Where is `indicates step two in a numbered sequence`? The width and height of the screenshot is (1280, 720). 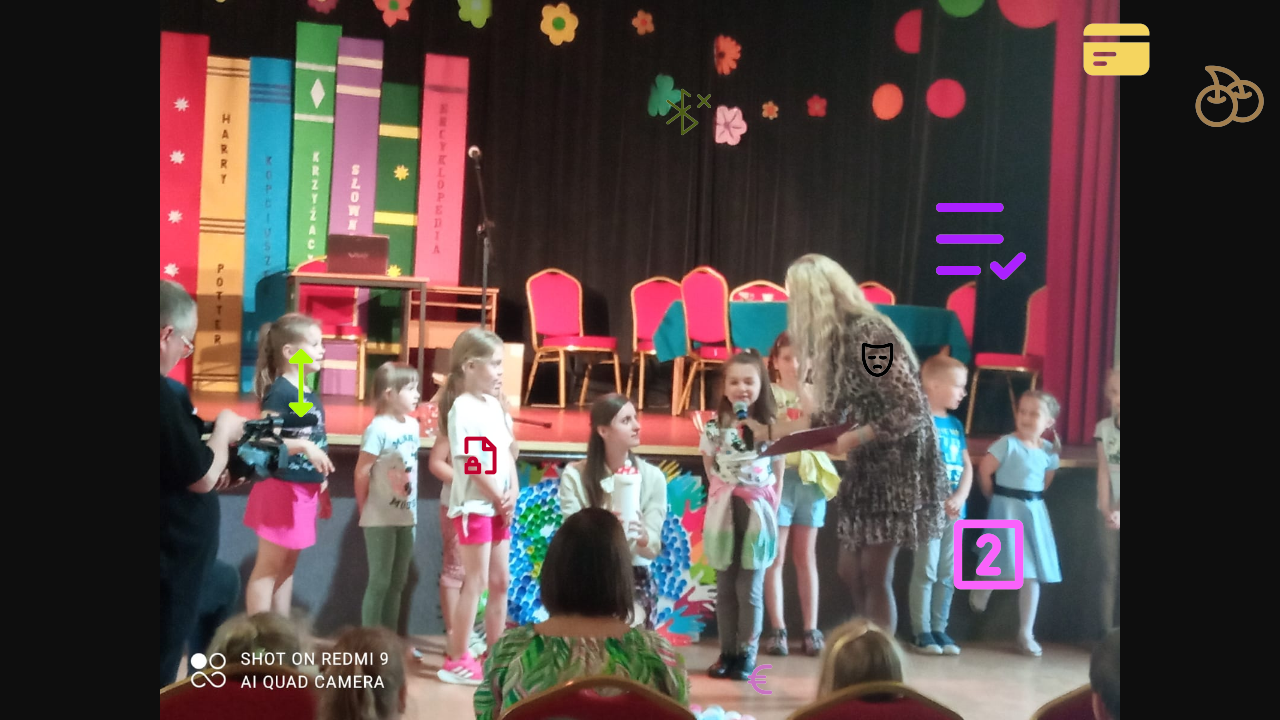 indicates step two in a numbered sequence is located at coordinates (988, 554).